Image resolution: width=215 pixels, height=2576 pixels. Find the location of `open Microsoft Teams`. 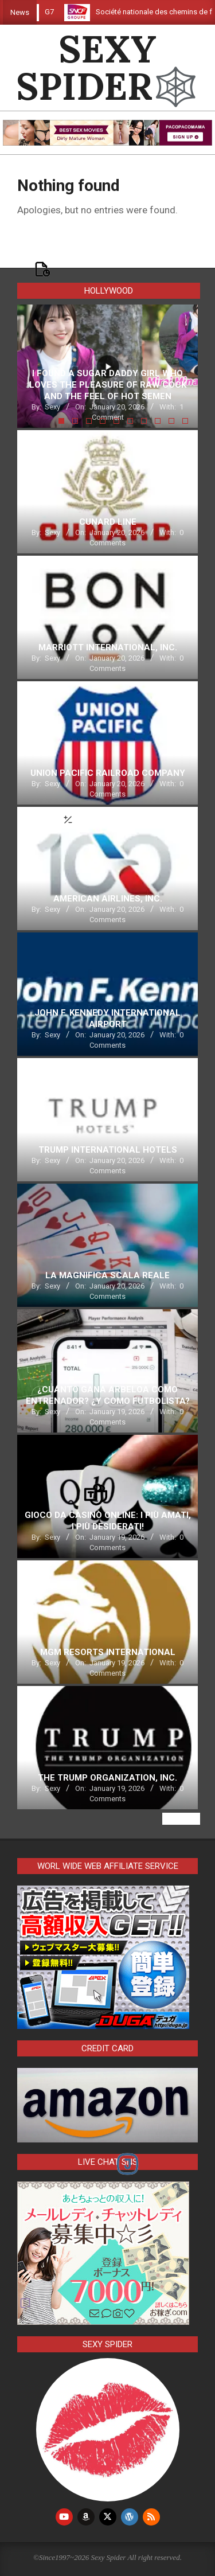

open Microsoft Teams is located at coordinates (95, 1494).